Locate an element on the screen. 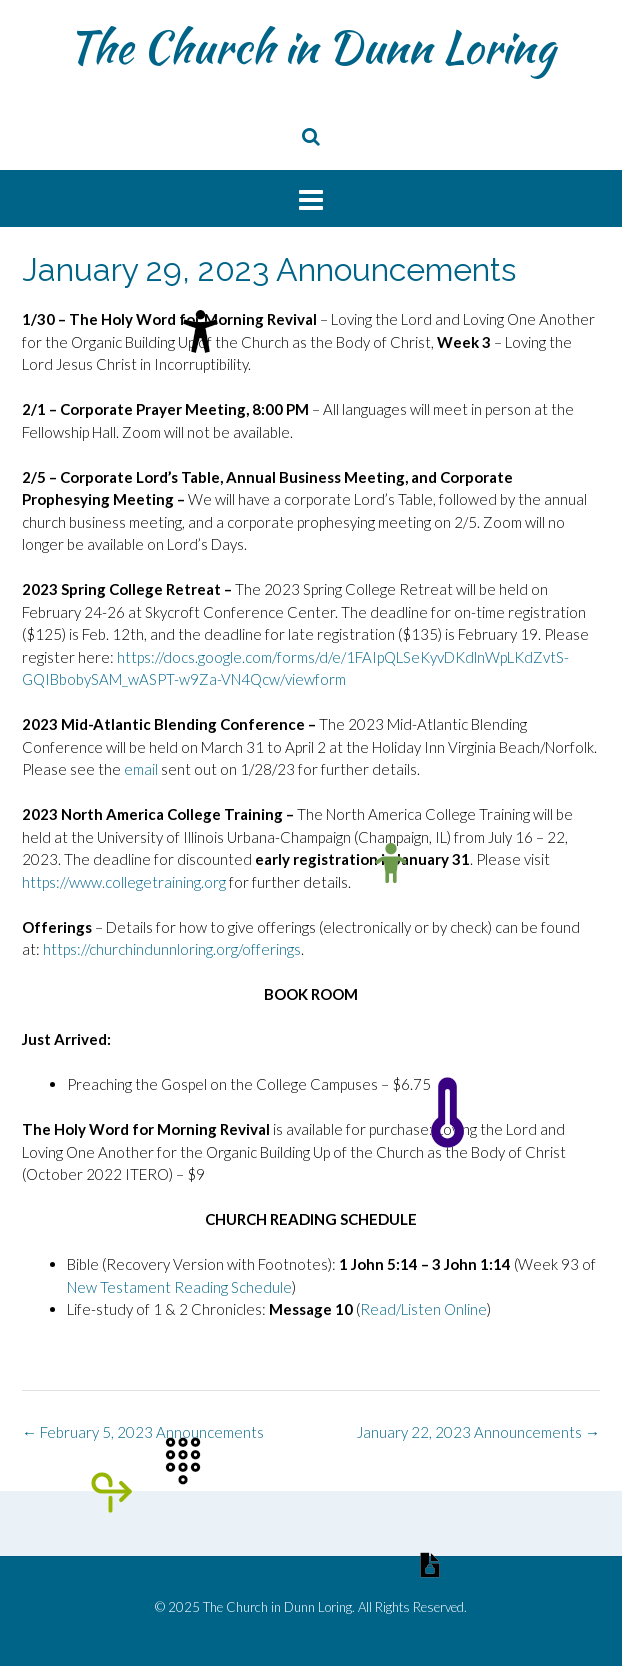  view a protected or encrypted document is located at coordinates (430, 1565).